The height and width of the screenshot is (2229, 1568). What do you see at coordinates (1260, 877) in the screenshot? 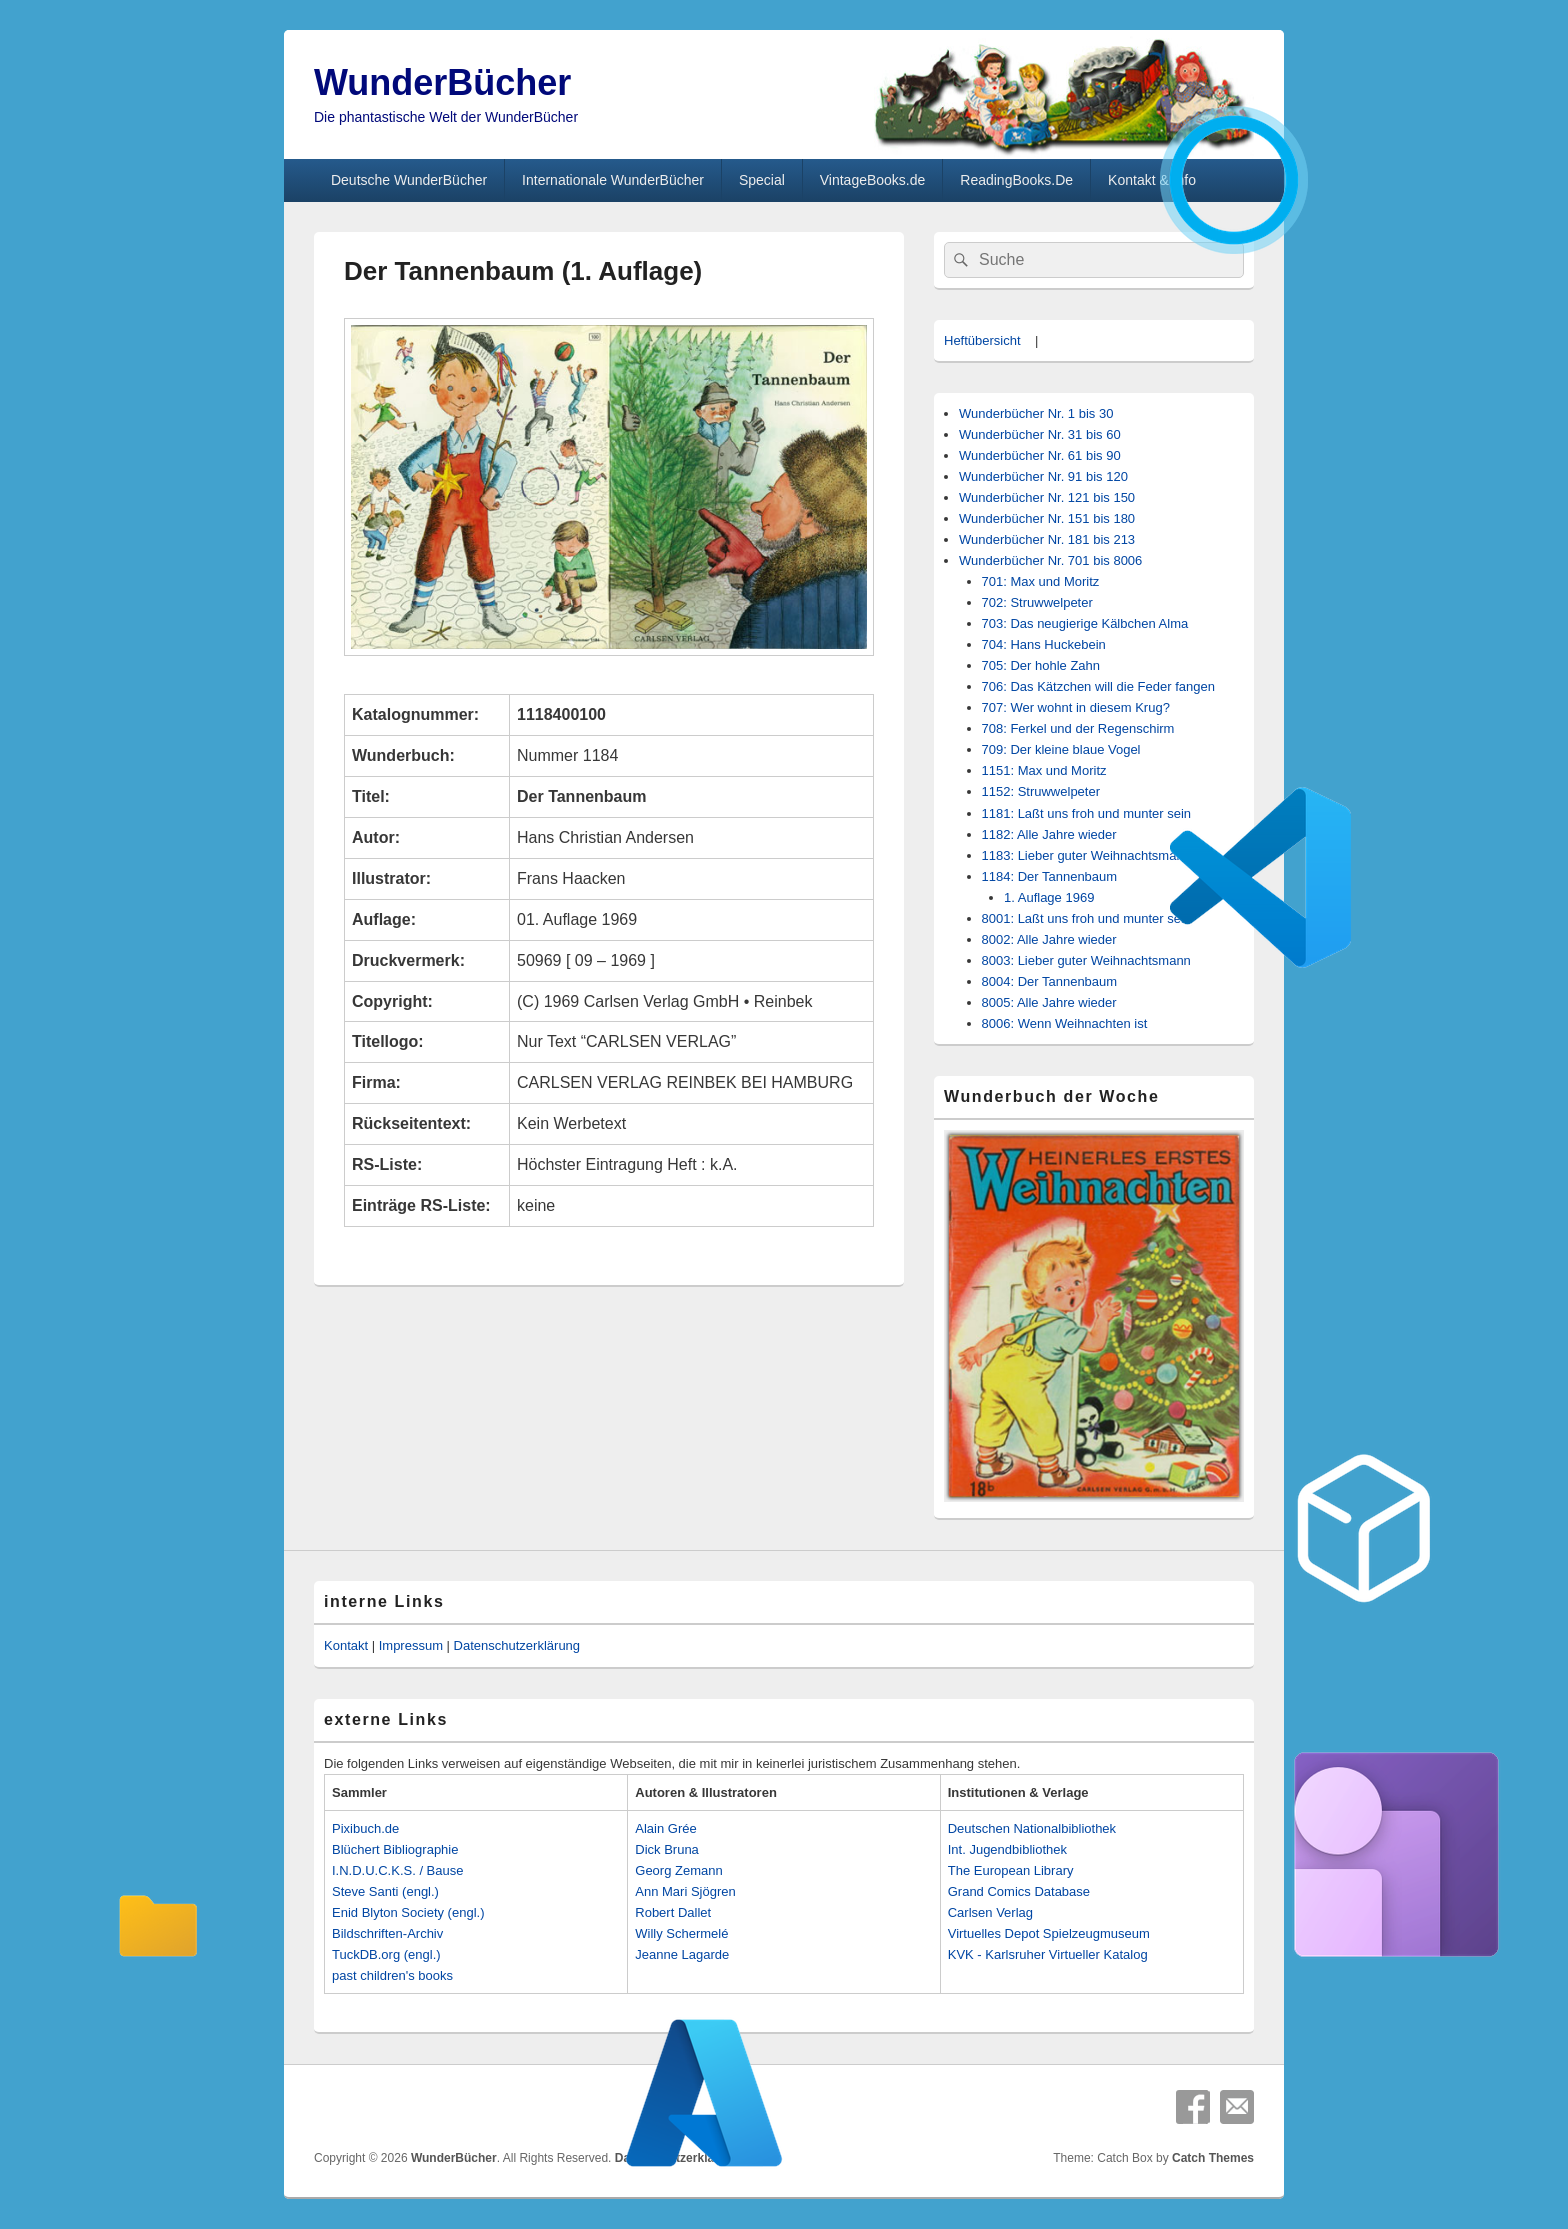
I see `open visual studio code application` at bounding box center [1260, 877].